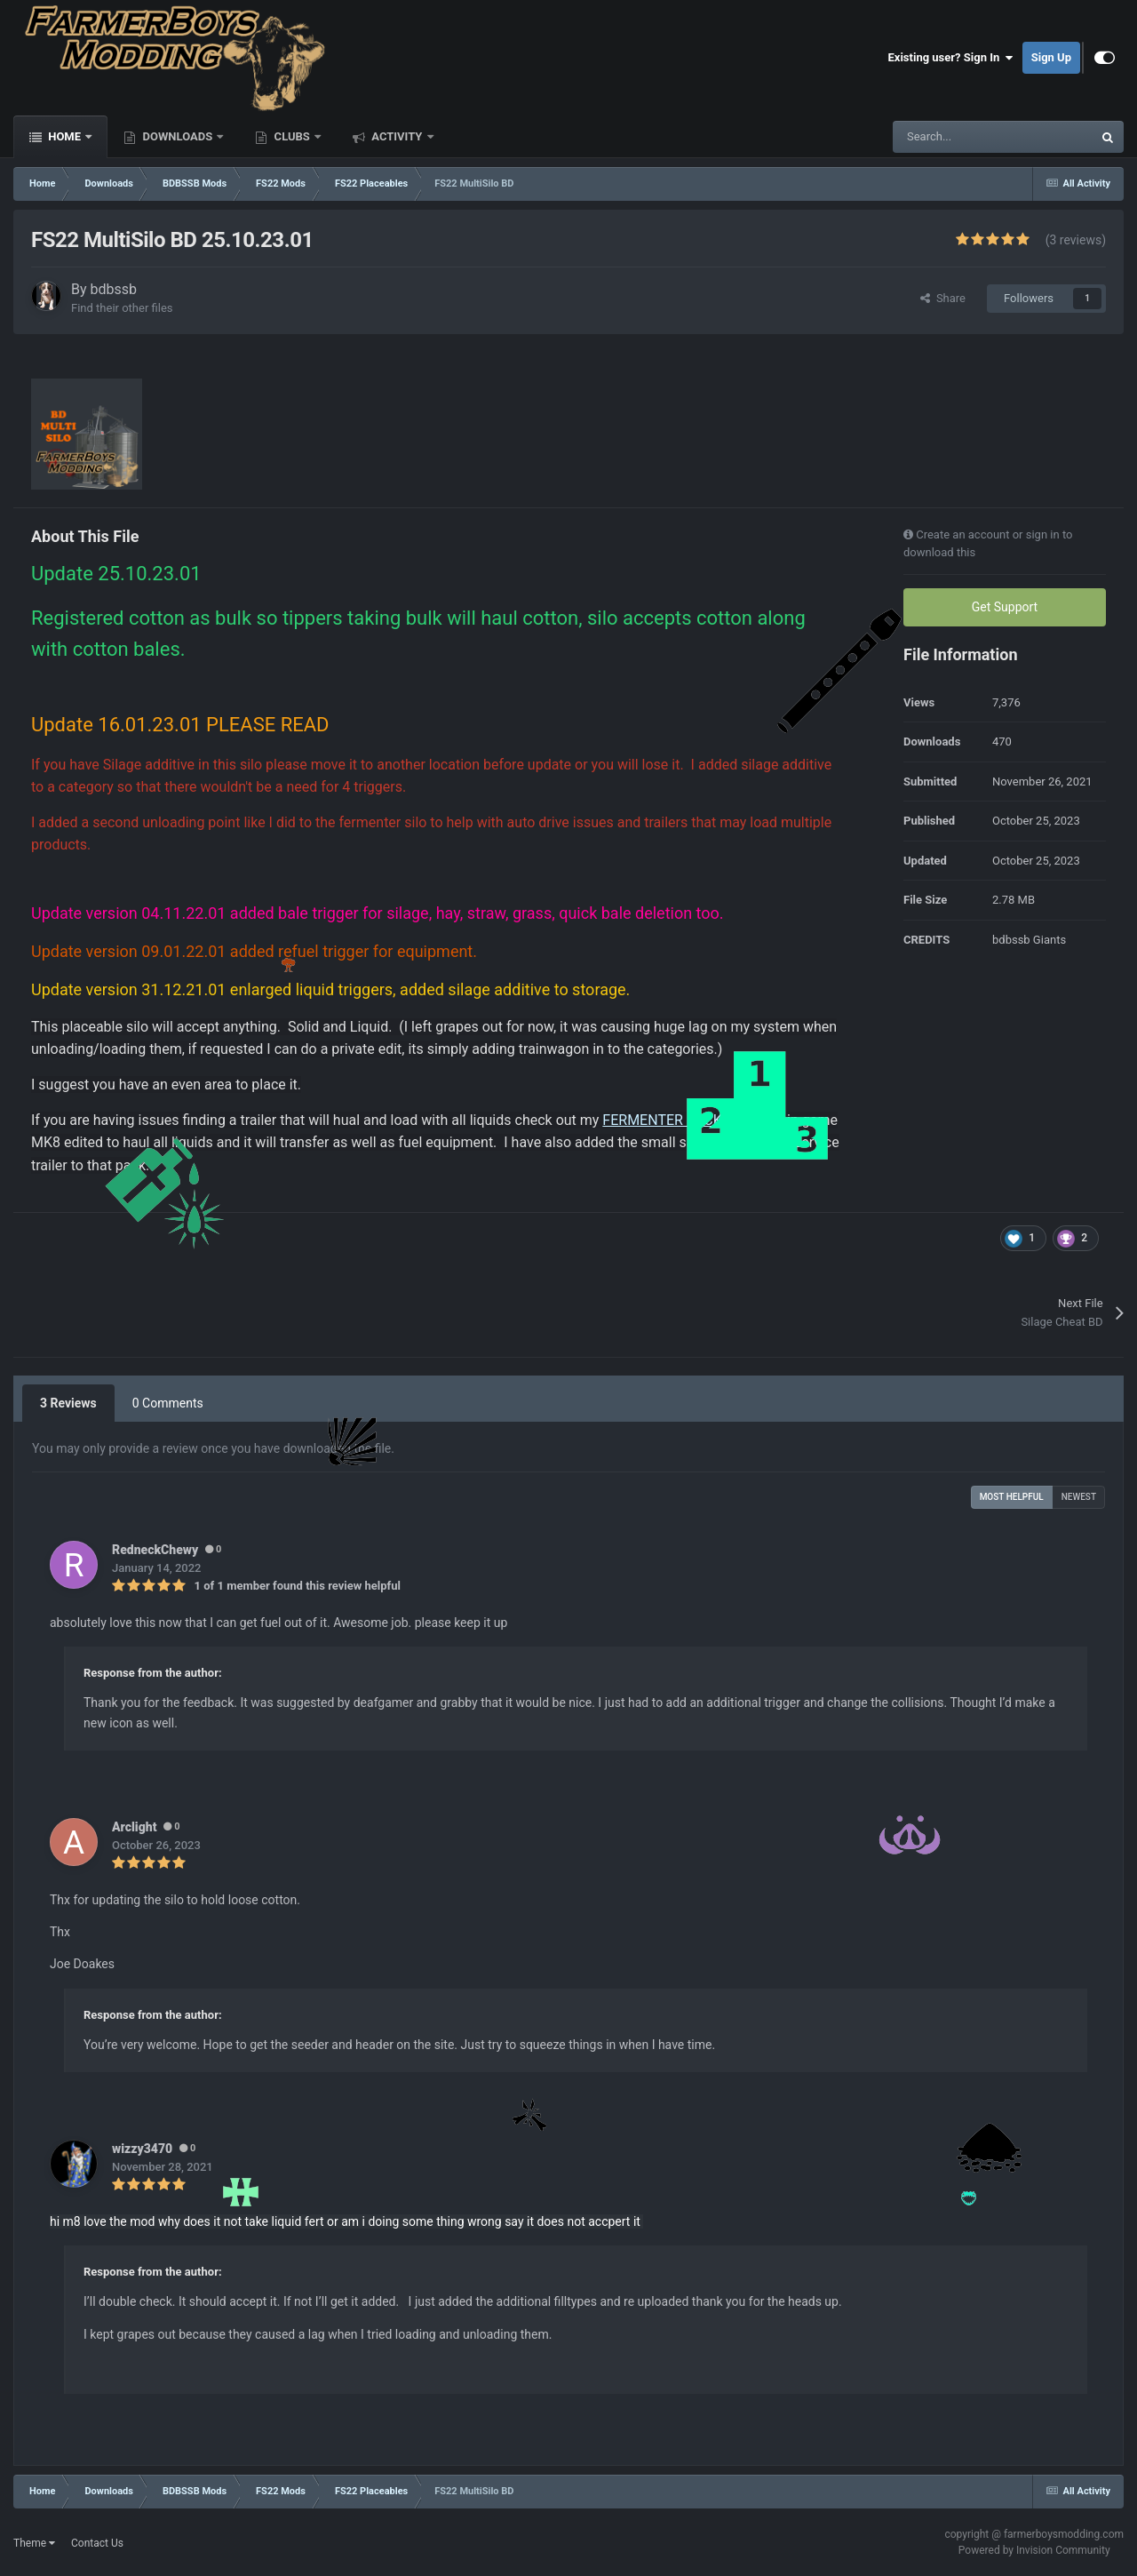  What do you see at coordinates (910, 1833) in the screenshot?
I see `select boar or wild pig character class` at bounding box center [910, 1833].